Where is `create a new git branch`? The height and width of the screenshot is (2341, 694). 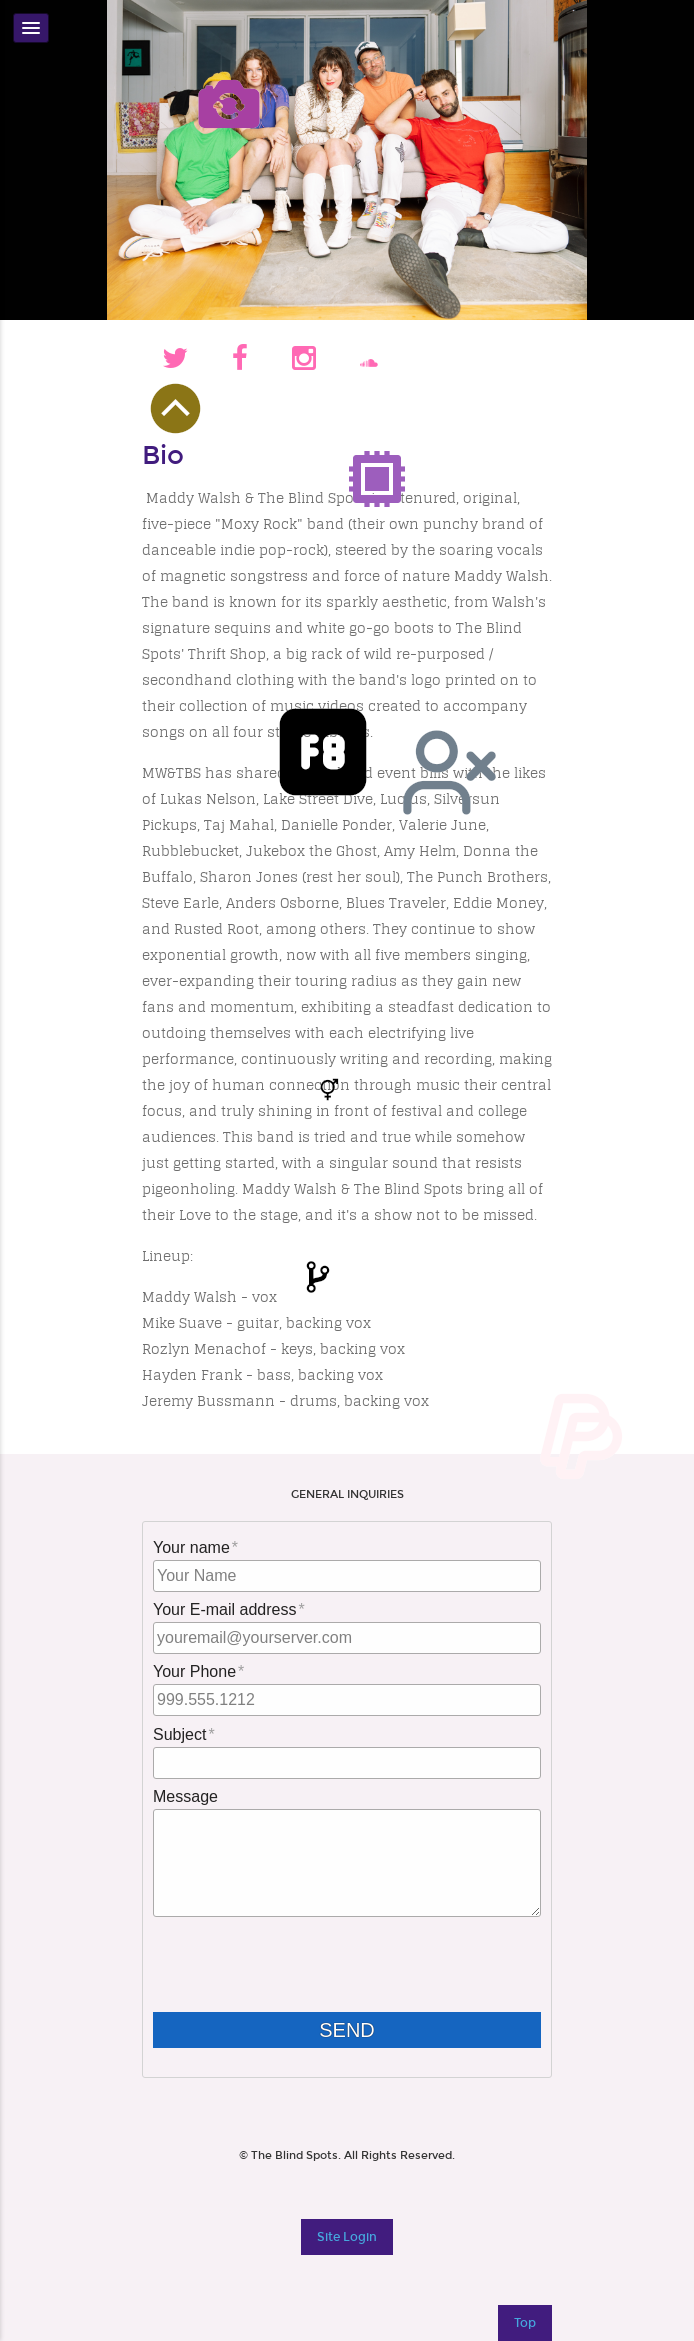
create a new git branch is located at coordinates (318, 1277).